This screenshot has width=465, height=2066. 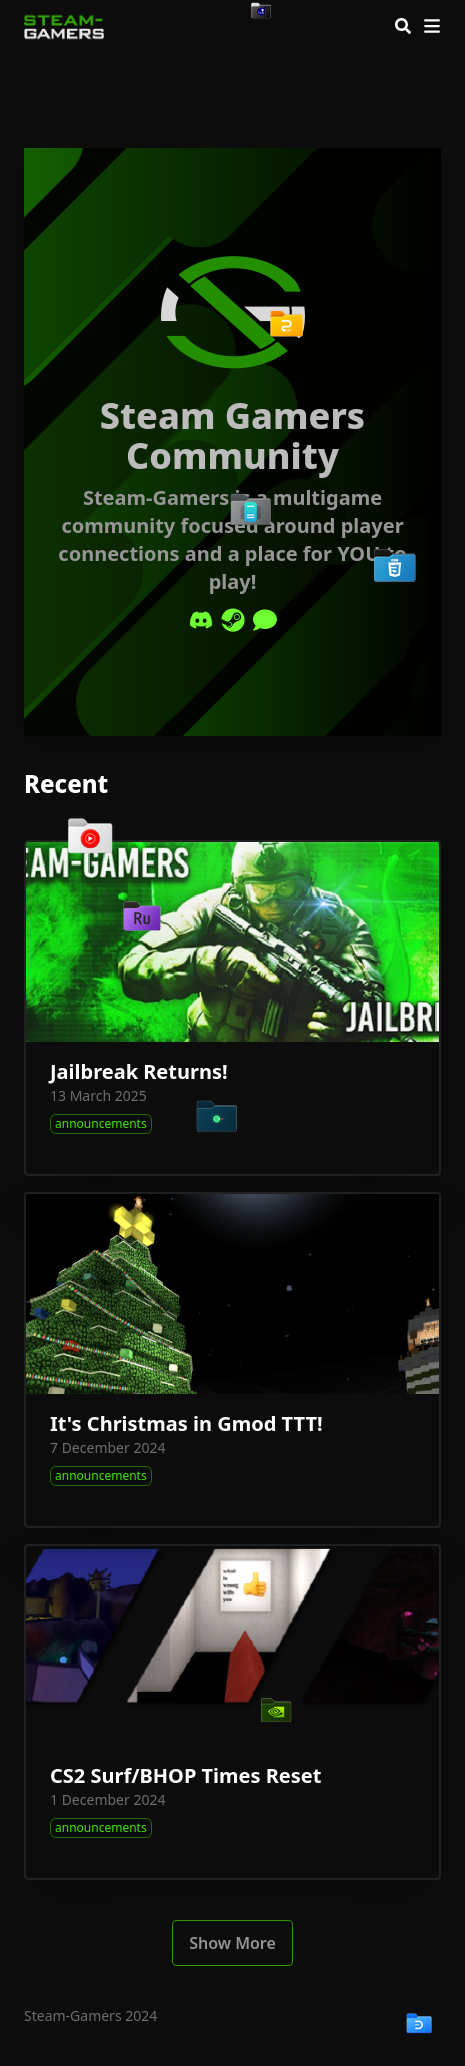 I want to click on open youtube music downloads folder, so click(x=90, y=837).